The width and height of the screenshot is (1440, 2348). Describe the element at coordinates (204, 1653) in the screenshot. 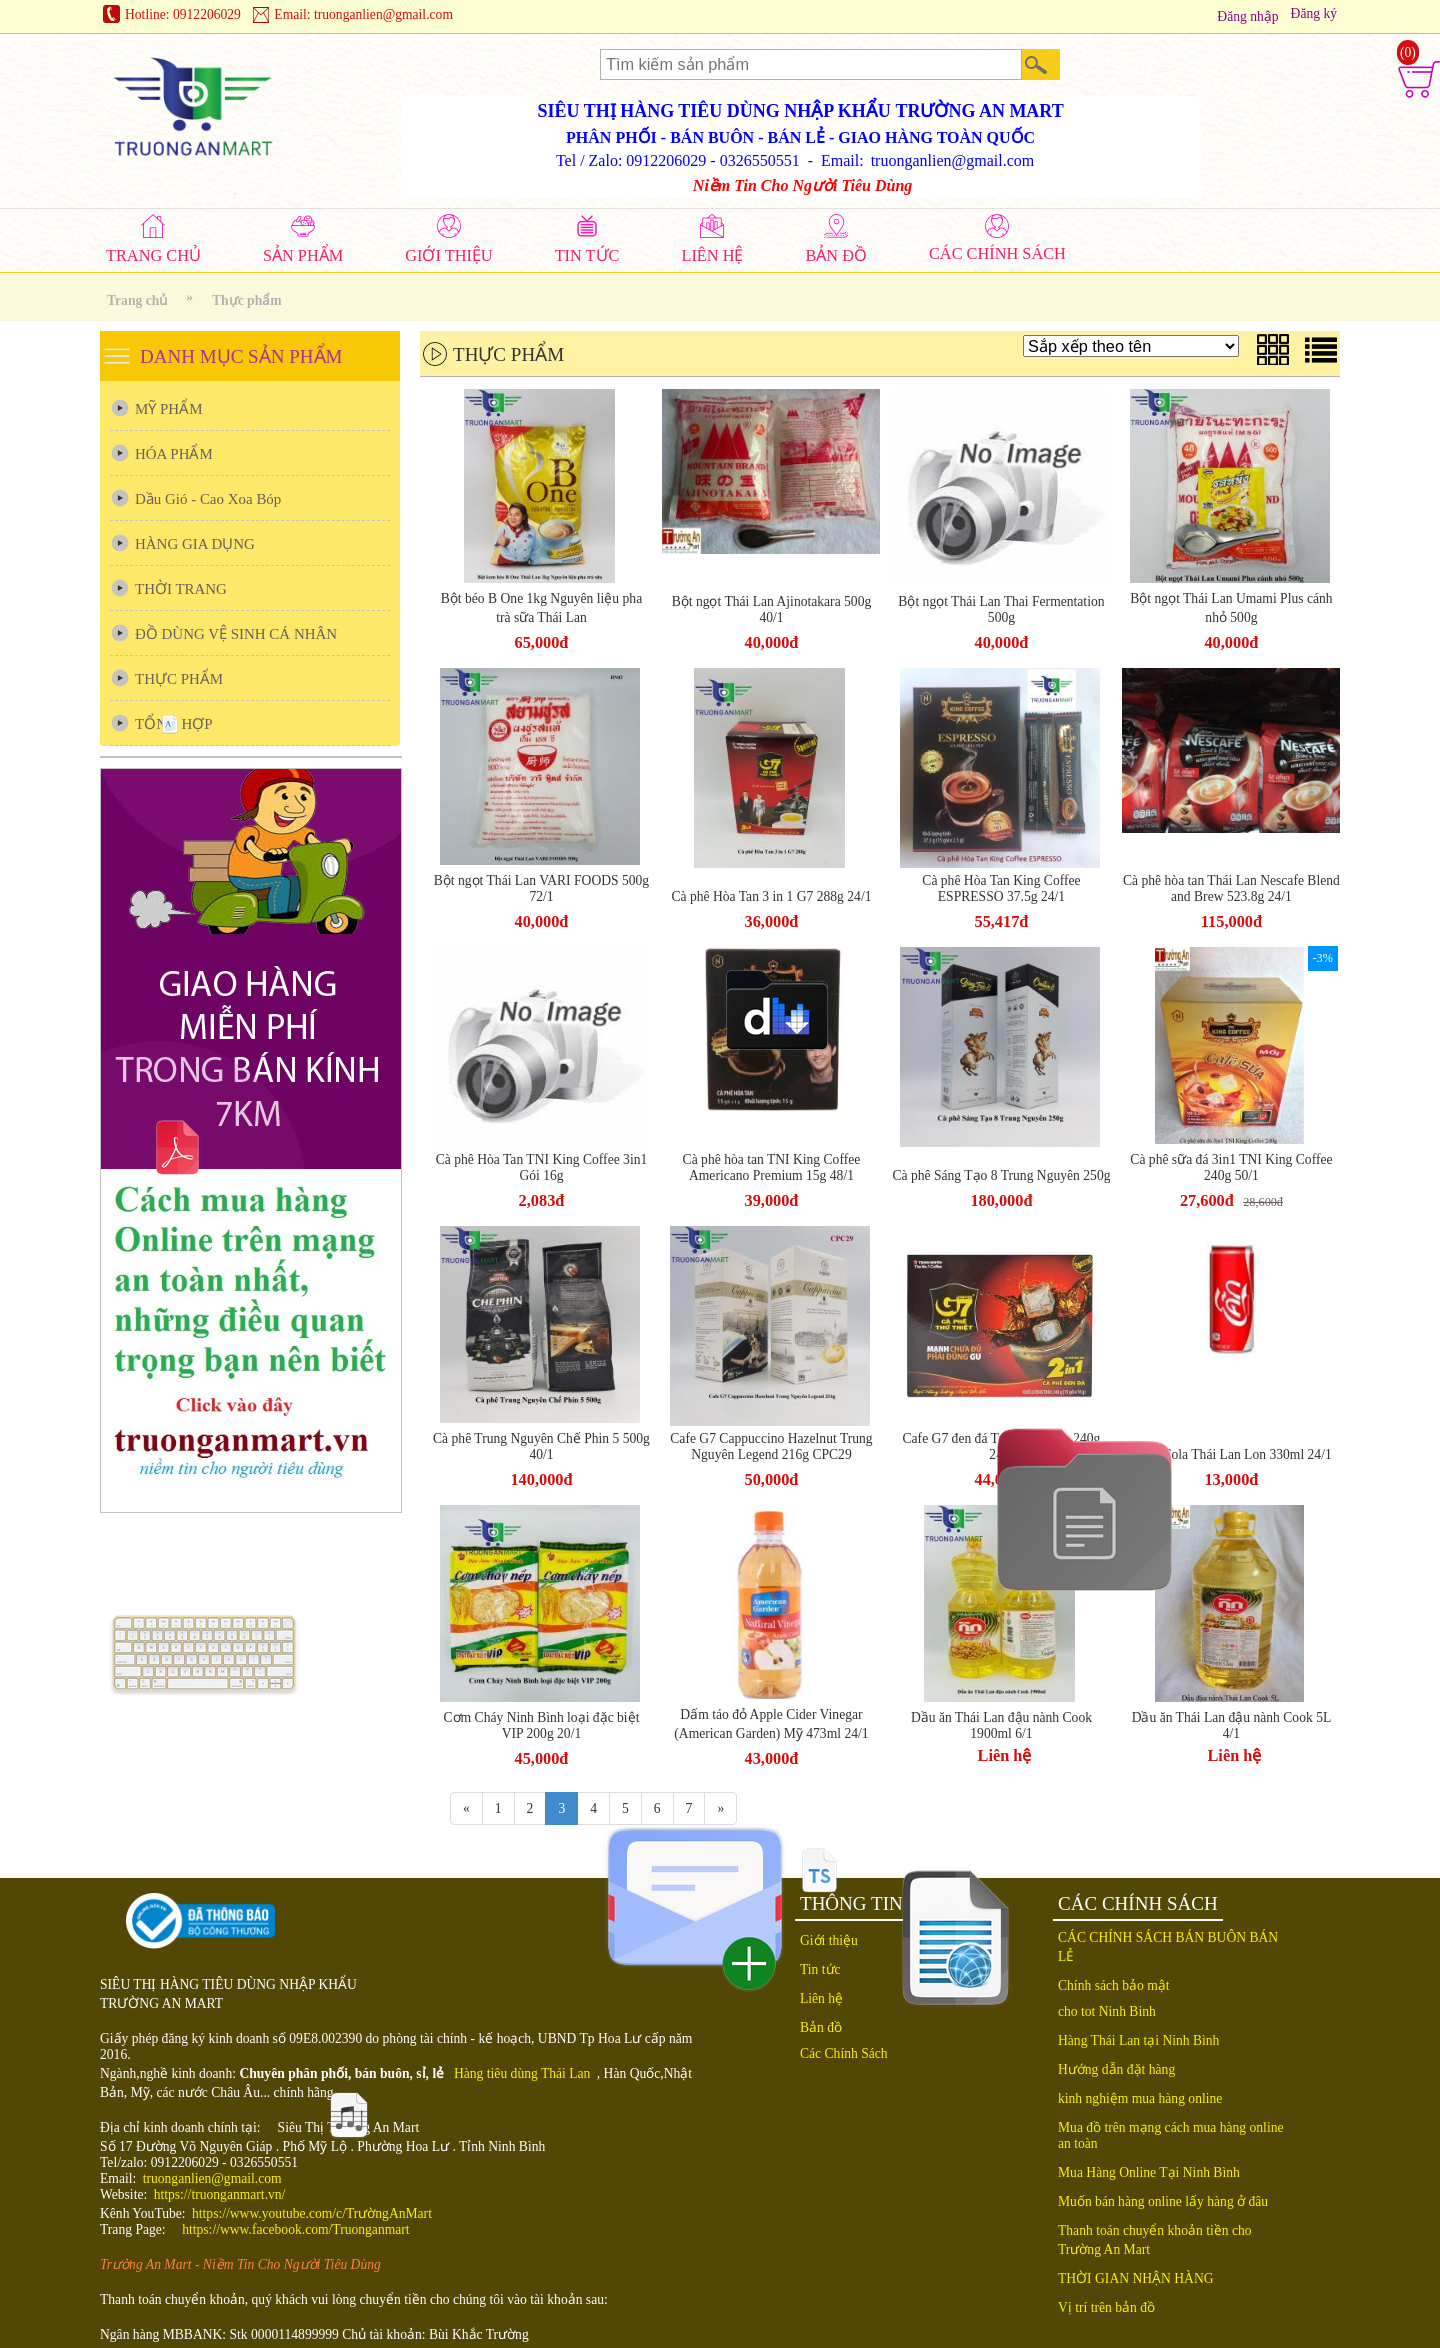

I see `connect a bluetooth keyboard` at that location.